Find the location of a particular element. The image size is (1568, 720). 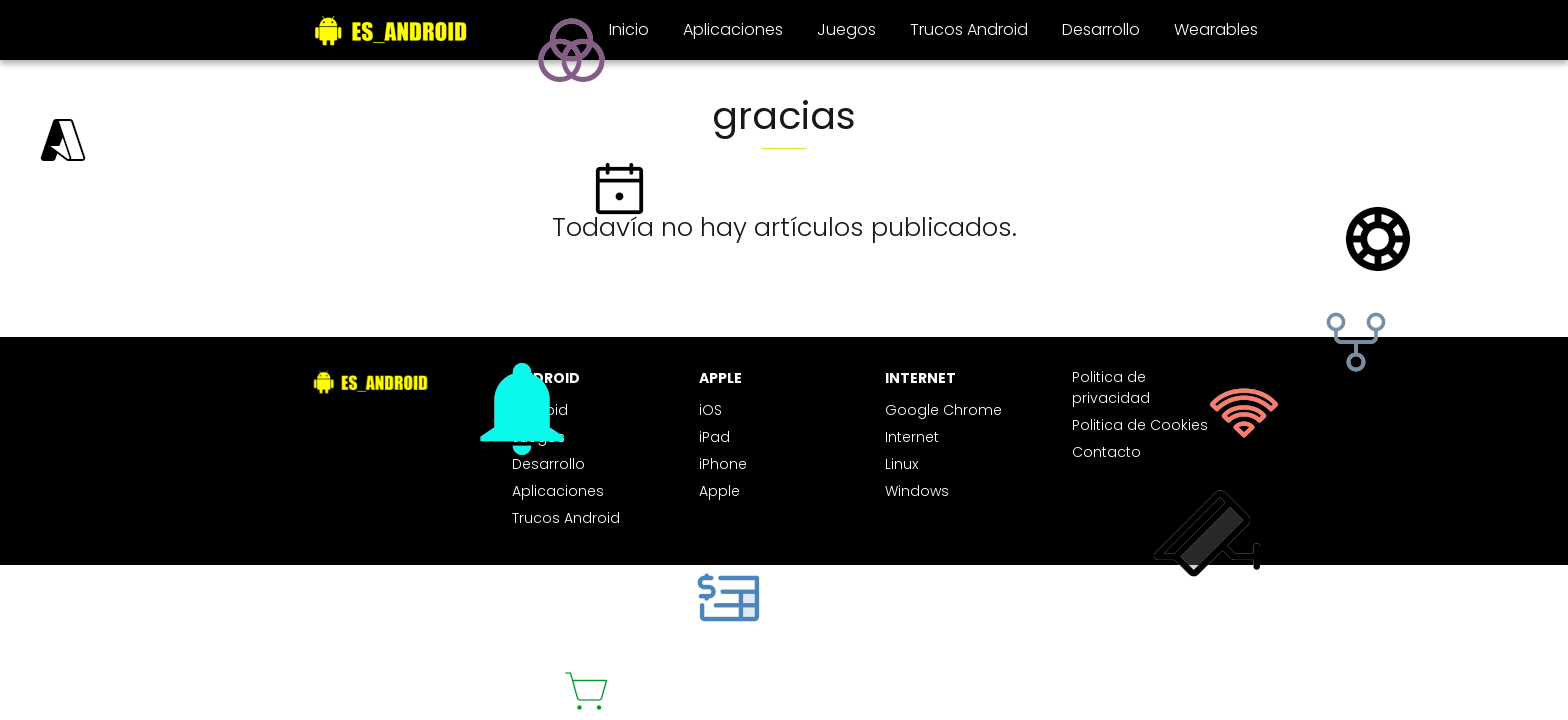

access casino or gambling features is located at coordinates (1378, 239).